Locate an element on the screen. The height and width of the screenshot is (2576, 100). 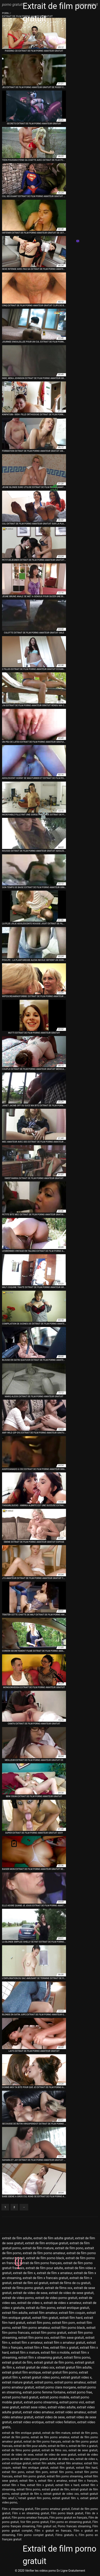
activate quick attack or strike ability is located at coordinates (17, 2498).